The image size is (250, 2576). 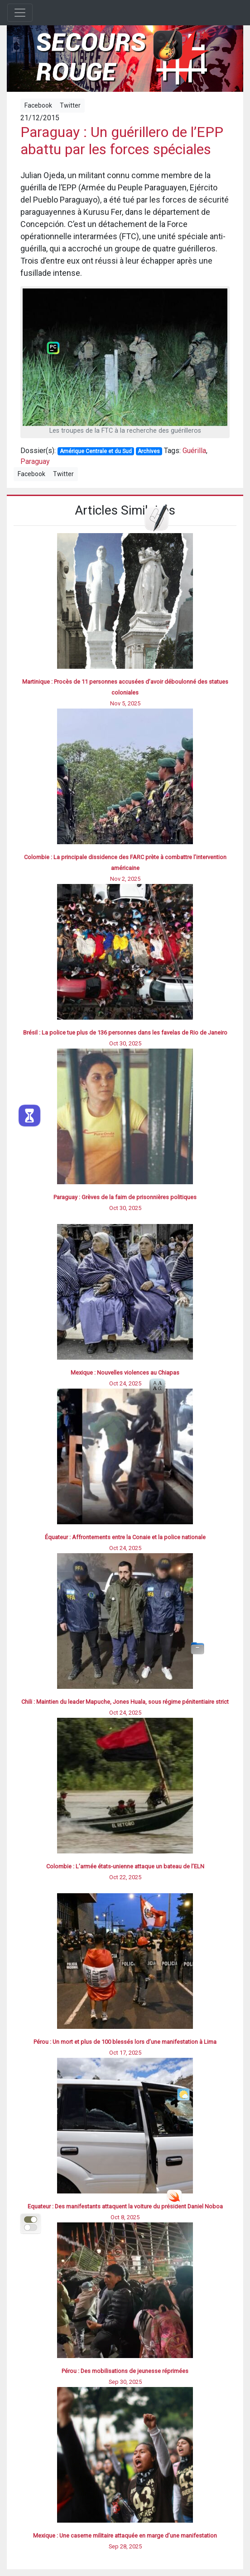 What do you see at coordinates (174, 2197) in the screenshot?
I see `open Swift Playgrounds app` at bounding box center [174, 2197].